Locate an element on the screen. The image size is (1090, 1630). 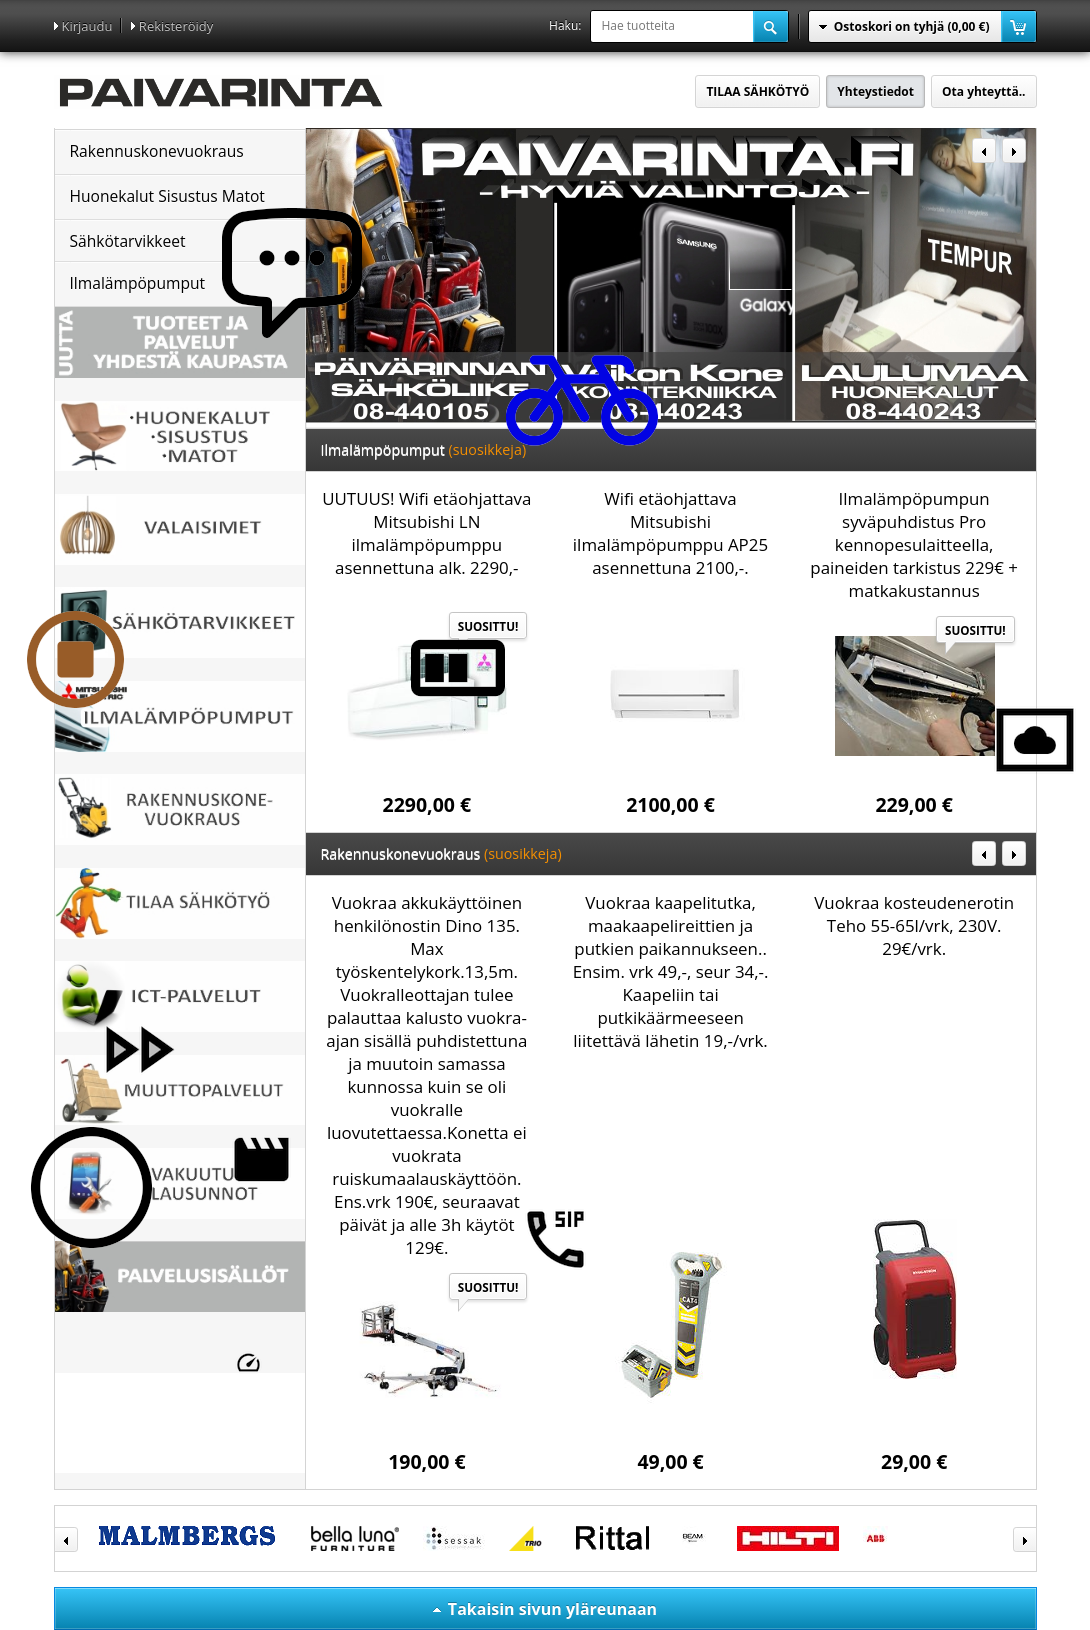
select bicycle as transportation mode is located at coordinates (582, 398).